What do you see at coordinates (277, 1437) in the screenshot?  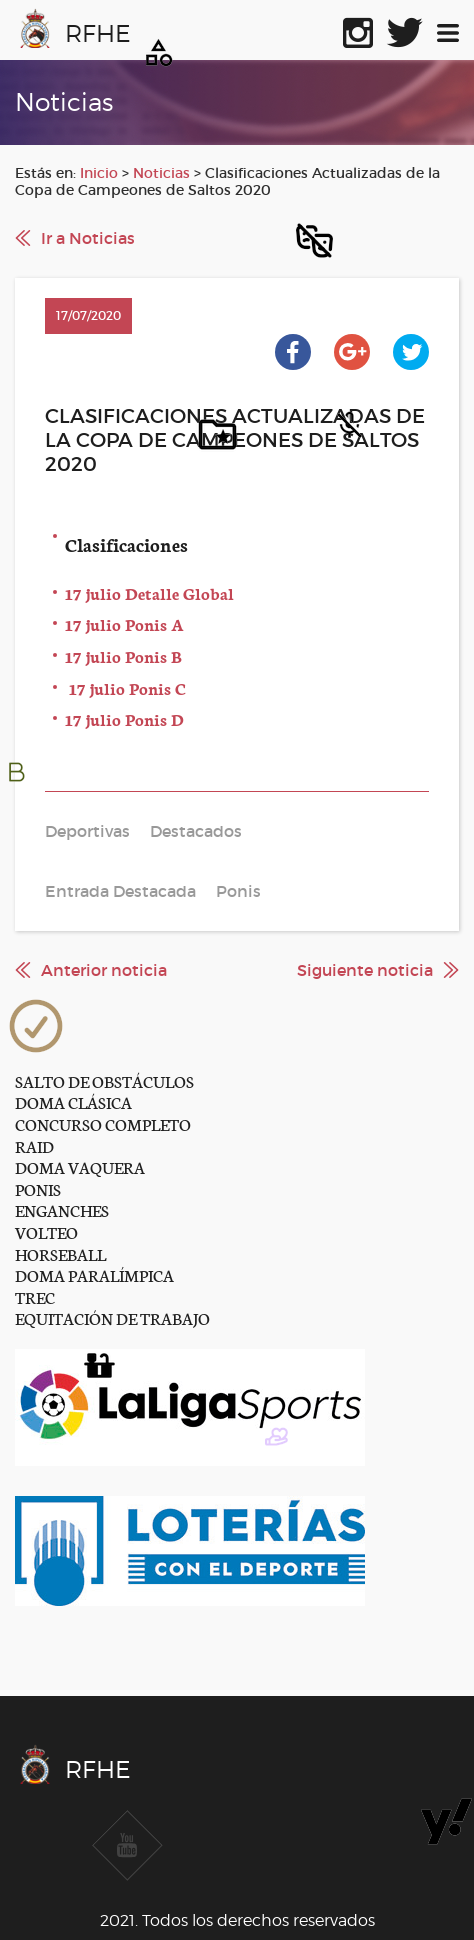 I see `donate or give to charity` at bounding box center [277, 1437].